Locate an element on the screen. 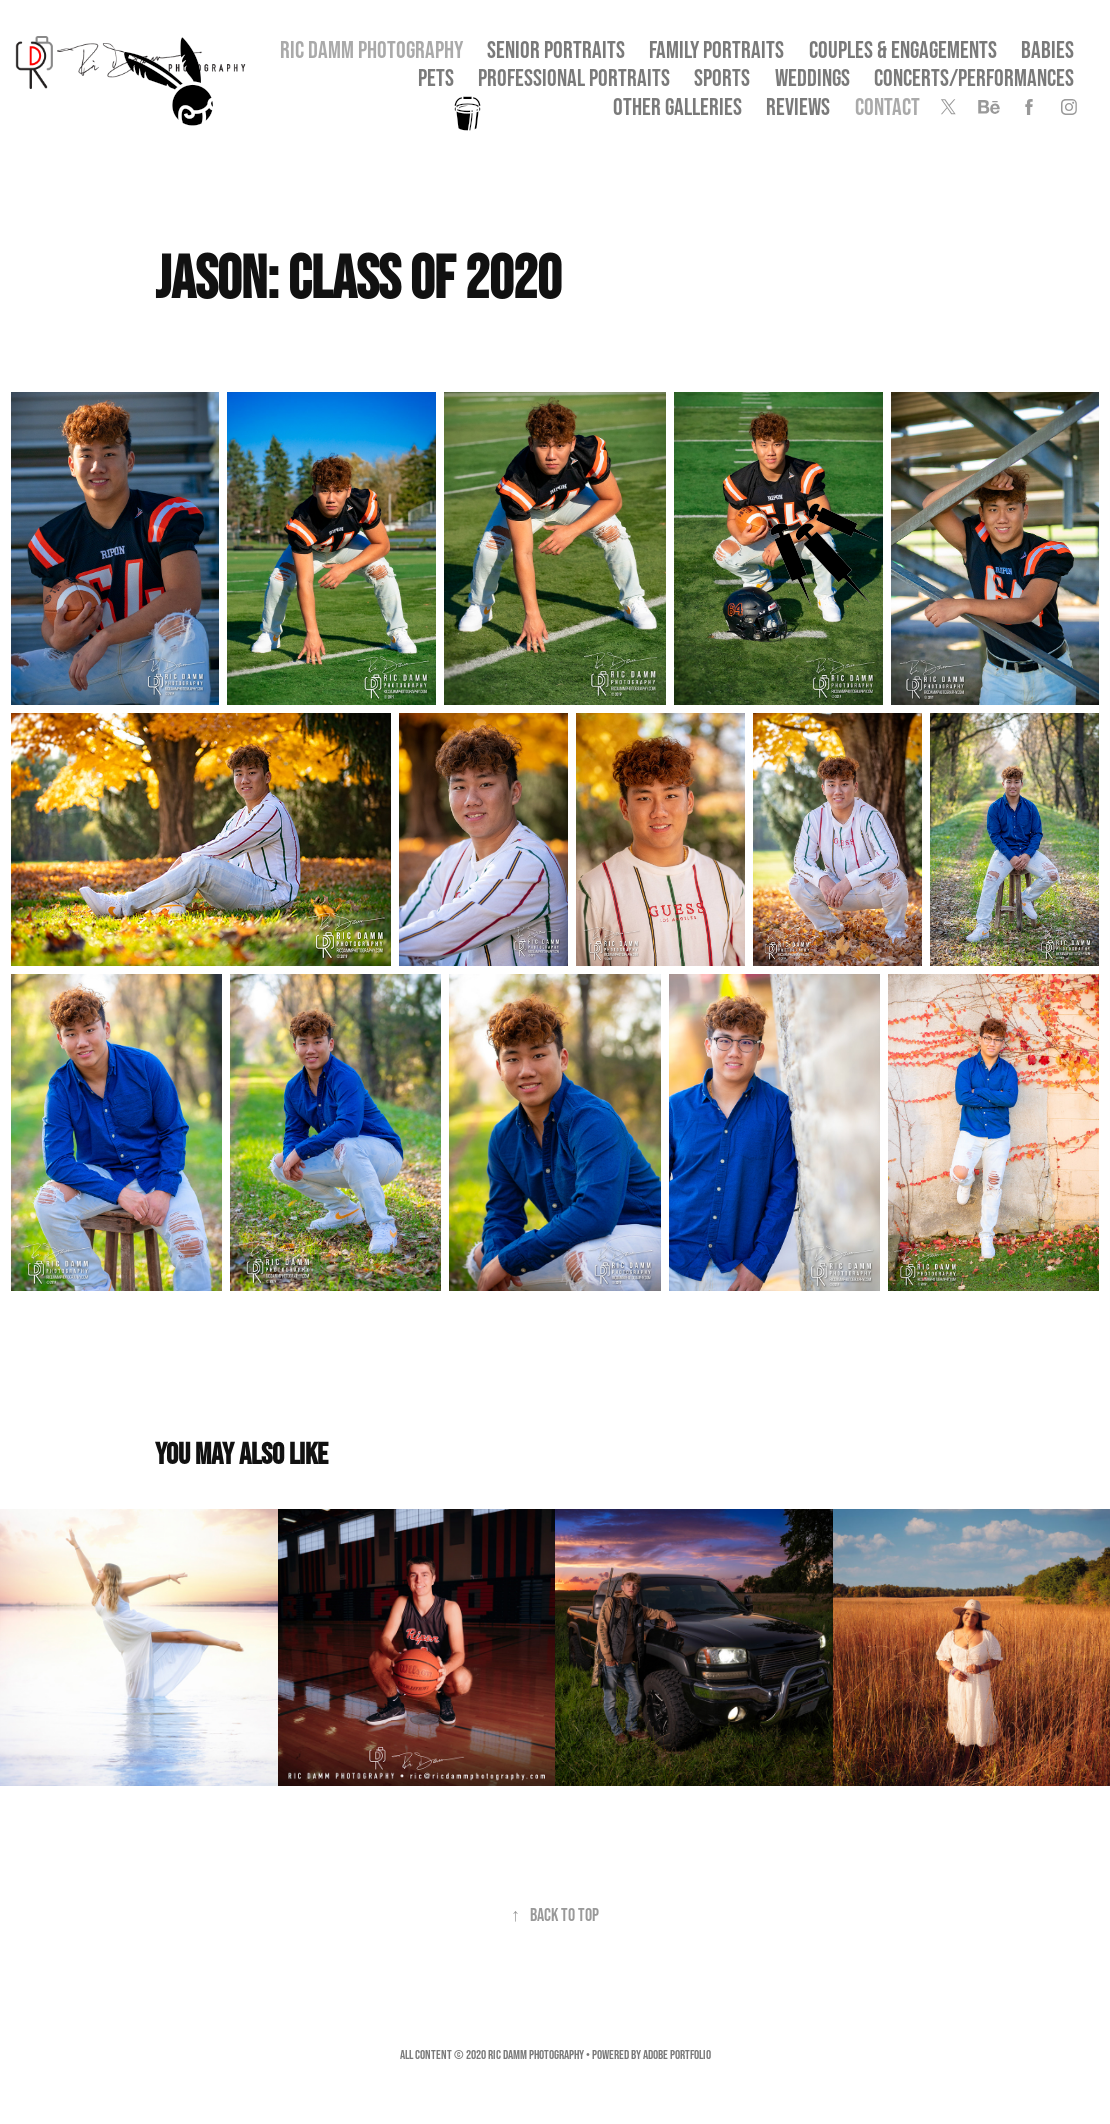 This screenshot has width=1110, height=2124. indicates acupuncture or needle-based treatment is located at coordinates (823, 555).